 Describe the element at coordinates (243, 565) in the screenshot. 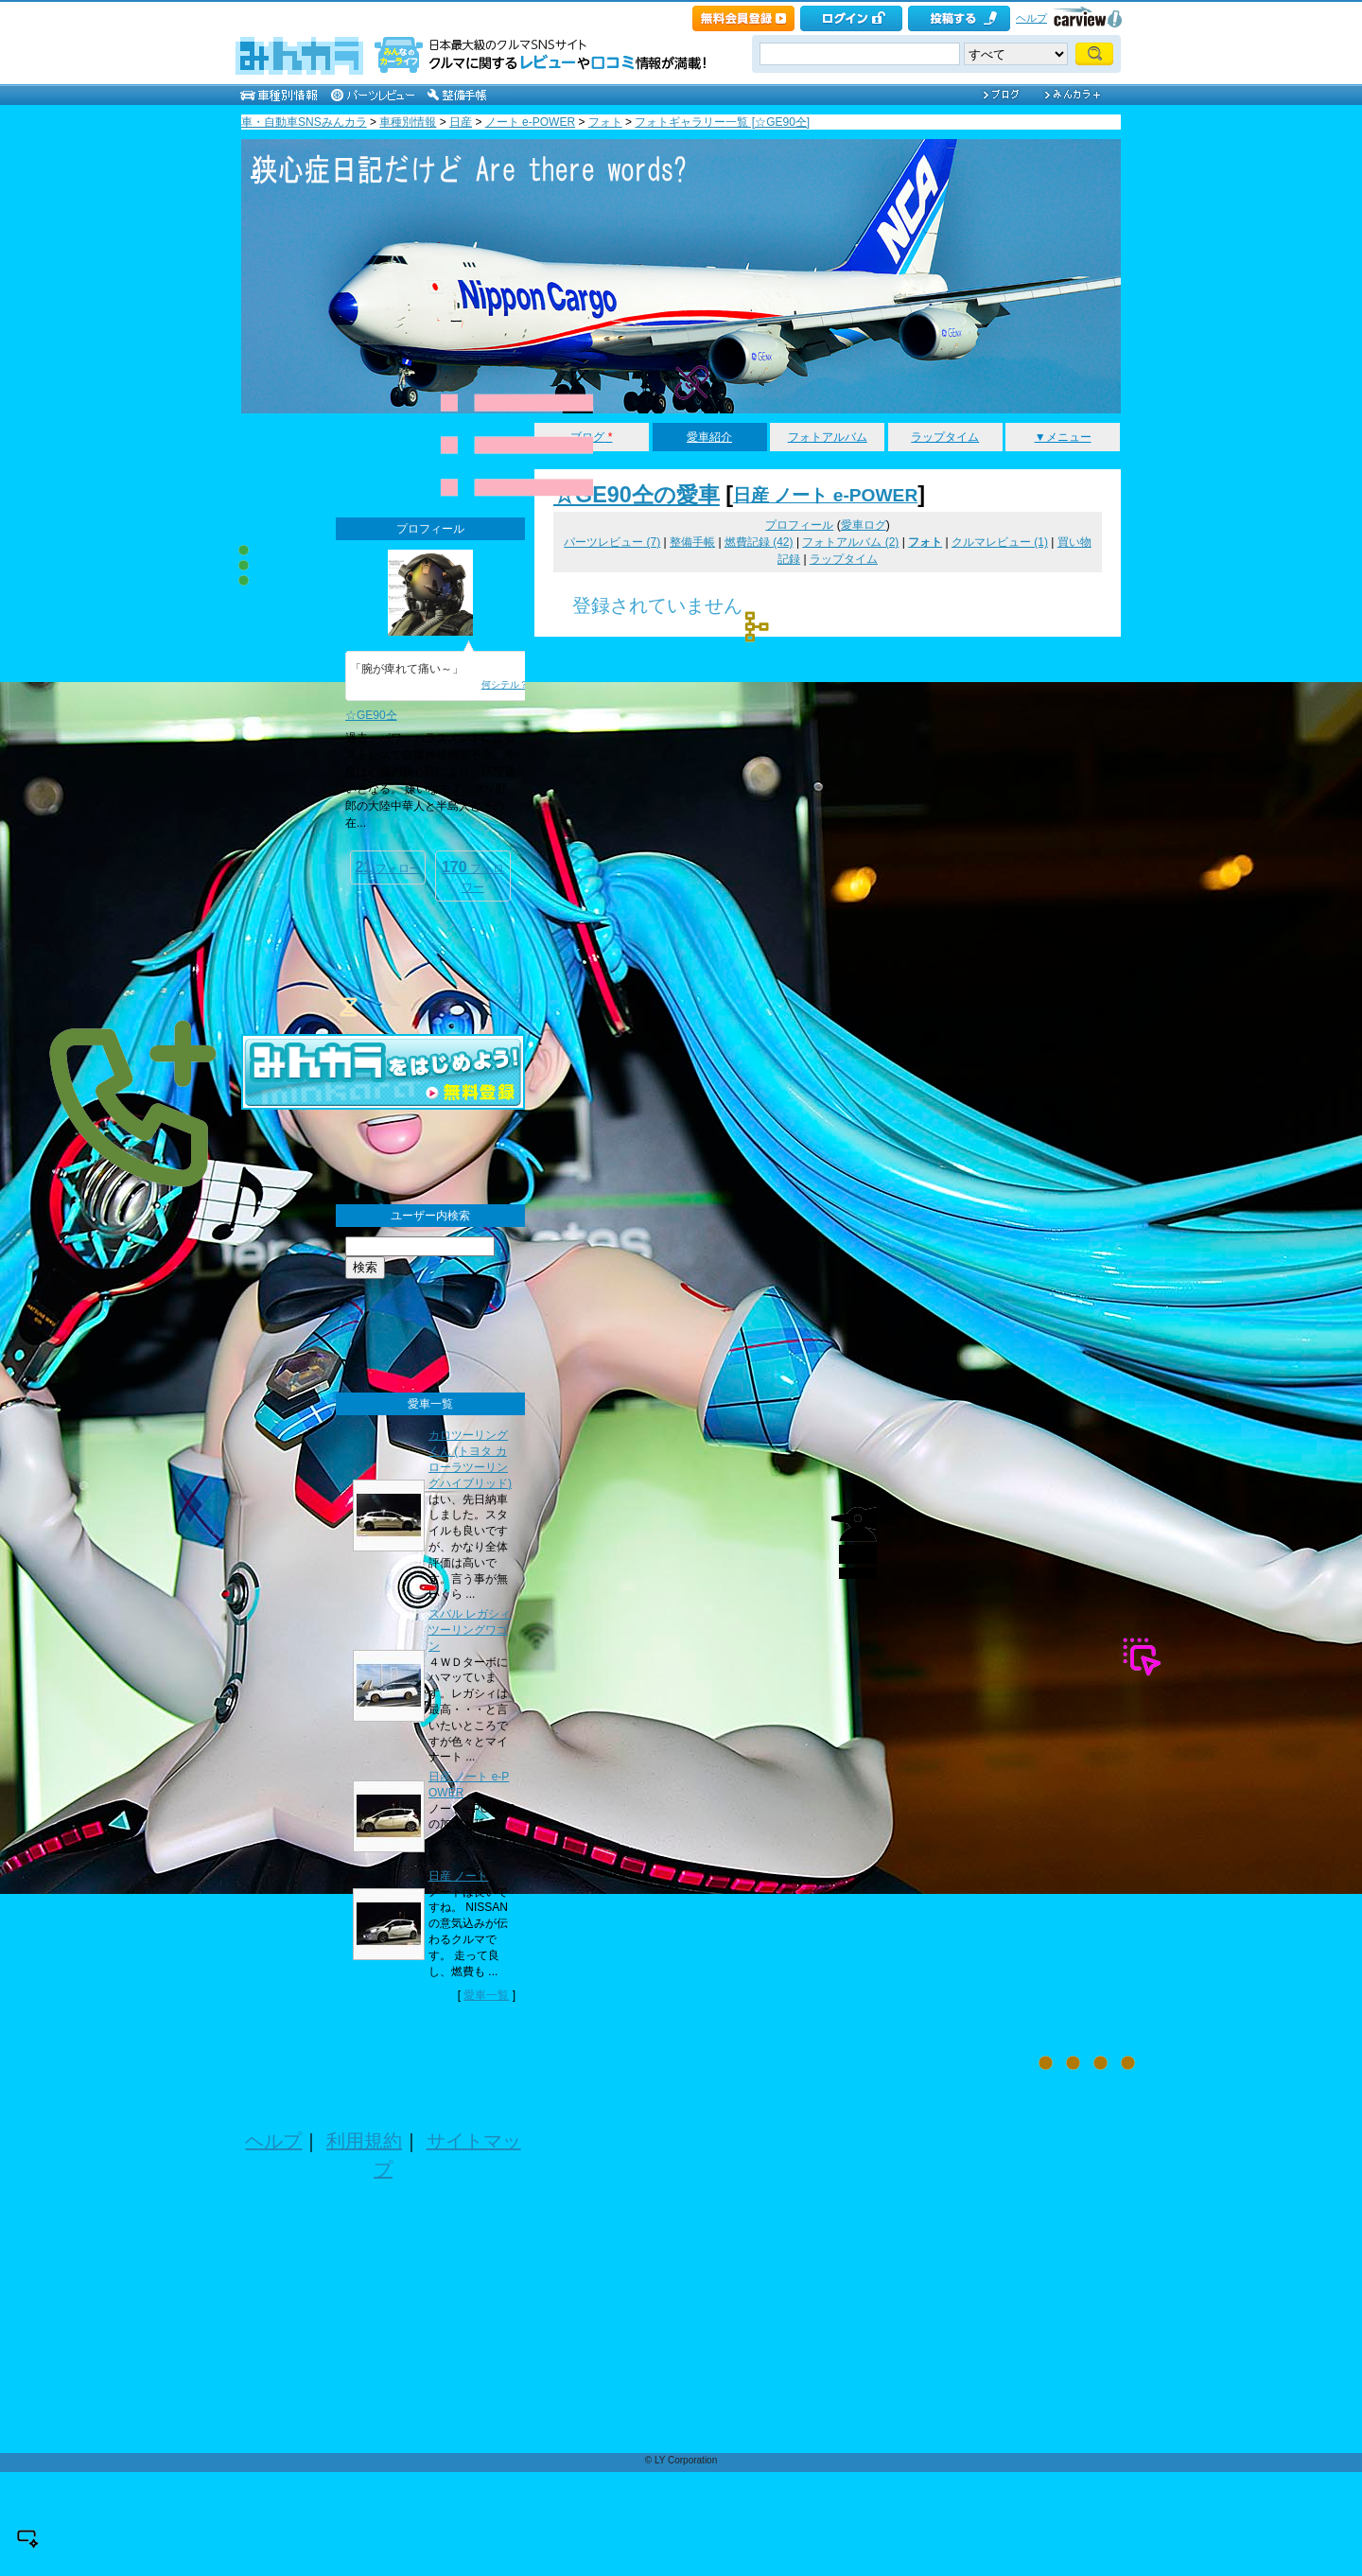

I see `open more options menu` at that location.